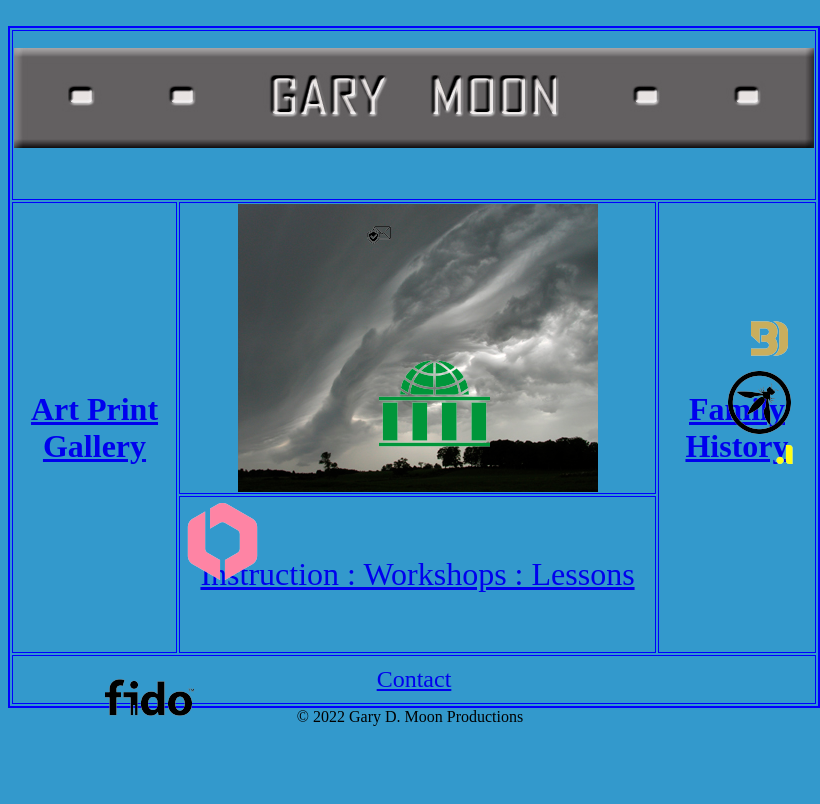  What do you see at coordinates (434, 403) in the screenshot?
I see `open wikiversity website or app` at bounding box center [434, 403].